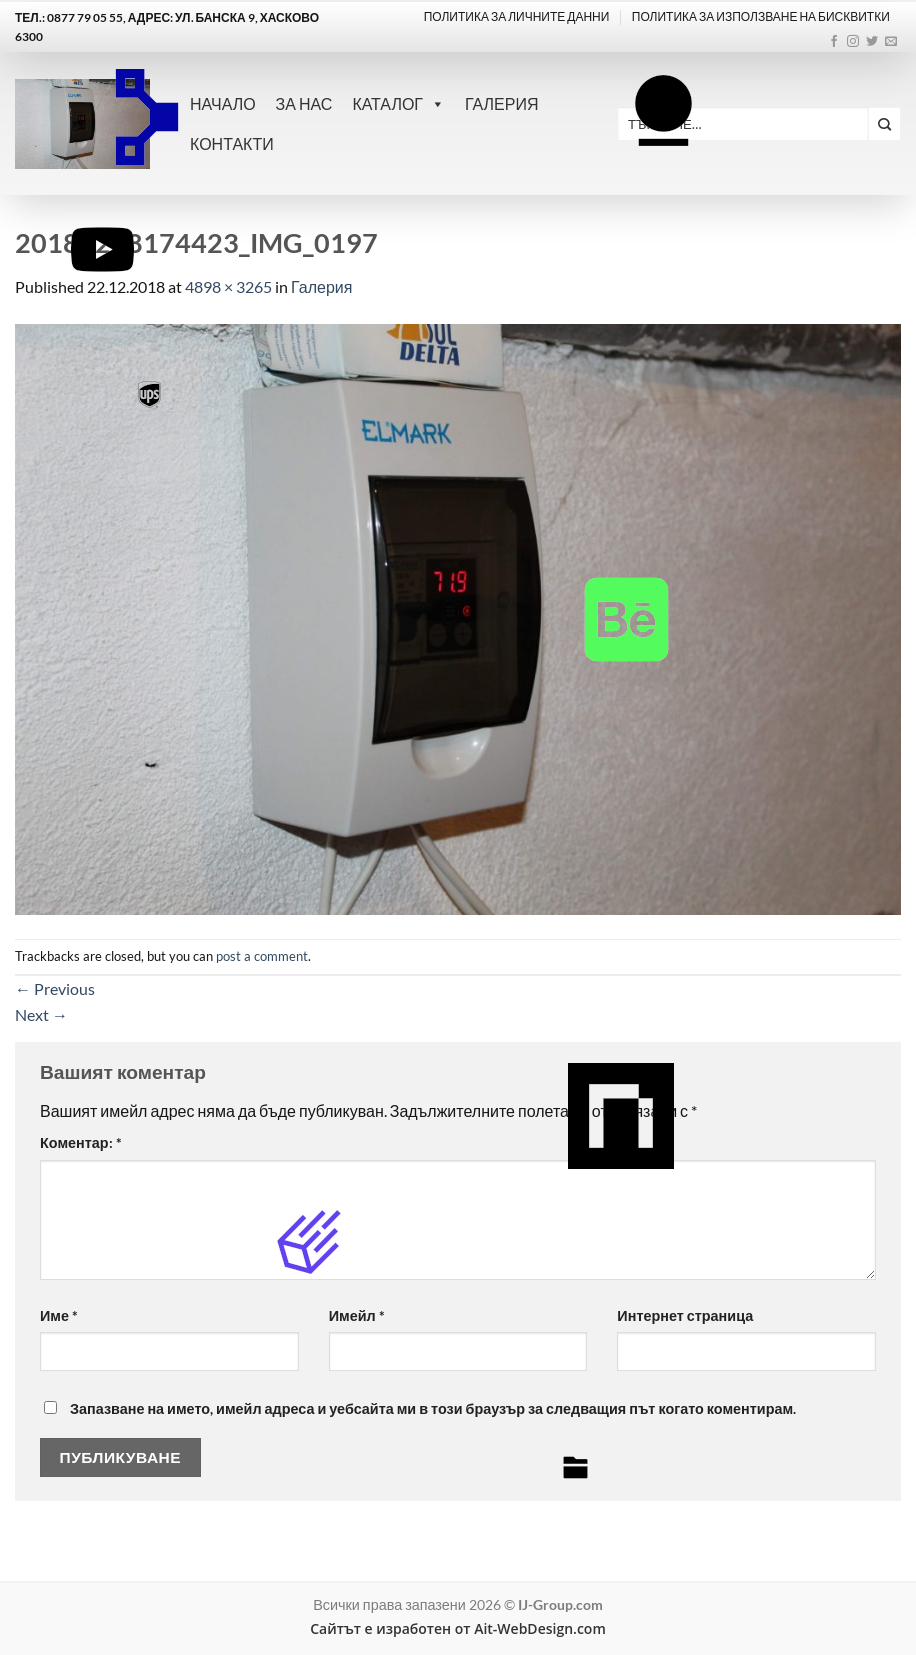 Image resolution: width=916 pixels, height=1655 pixels. What do you see at coordinates (575, 1467) in the screenshot?
I see `open folder to view files` at bounding box center [575, 1467].